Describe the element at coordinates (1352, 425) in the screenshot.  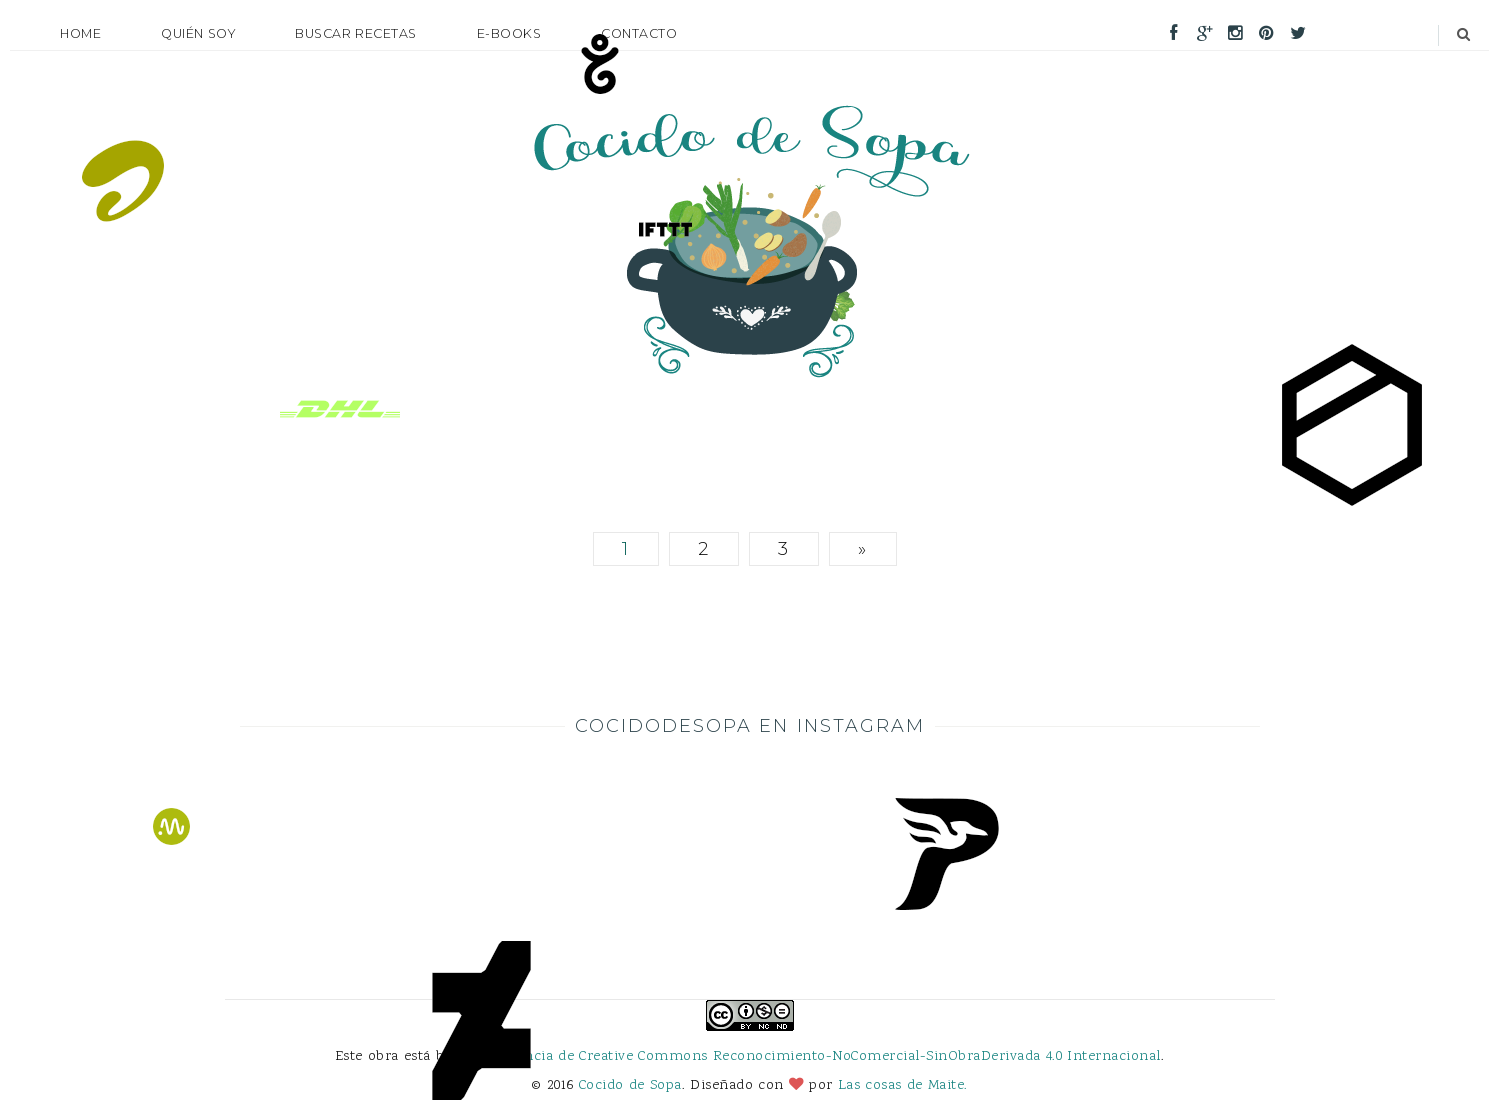
I see `open Tresorit secure cloud storage` at that location.